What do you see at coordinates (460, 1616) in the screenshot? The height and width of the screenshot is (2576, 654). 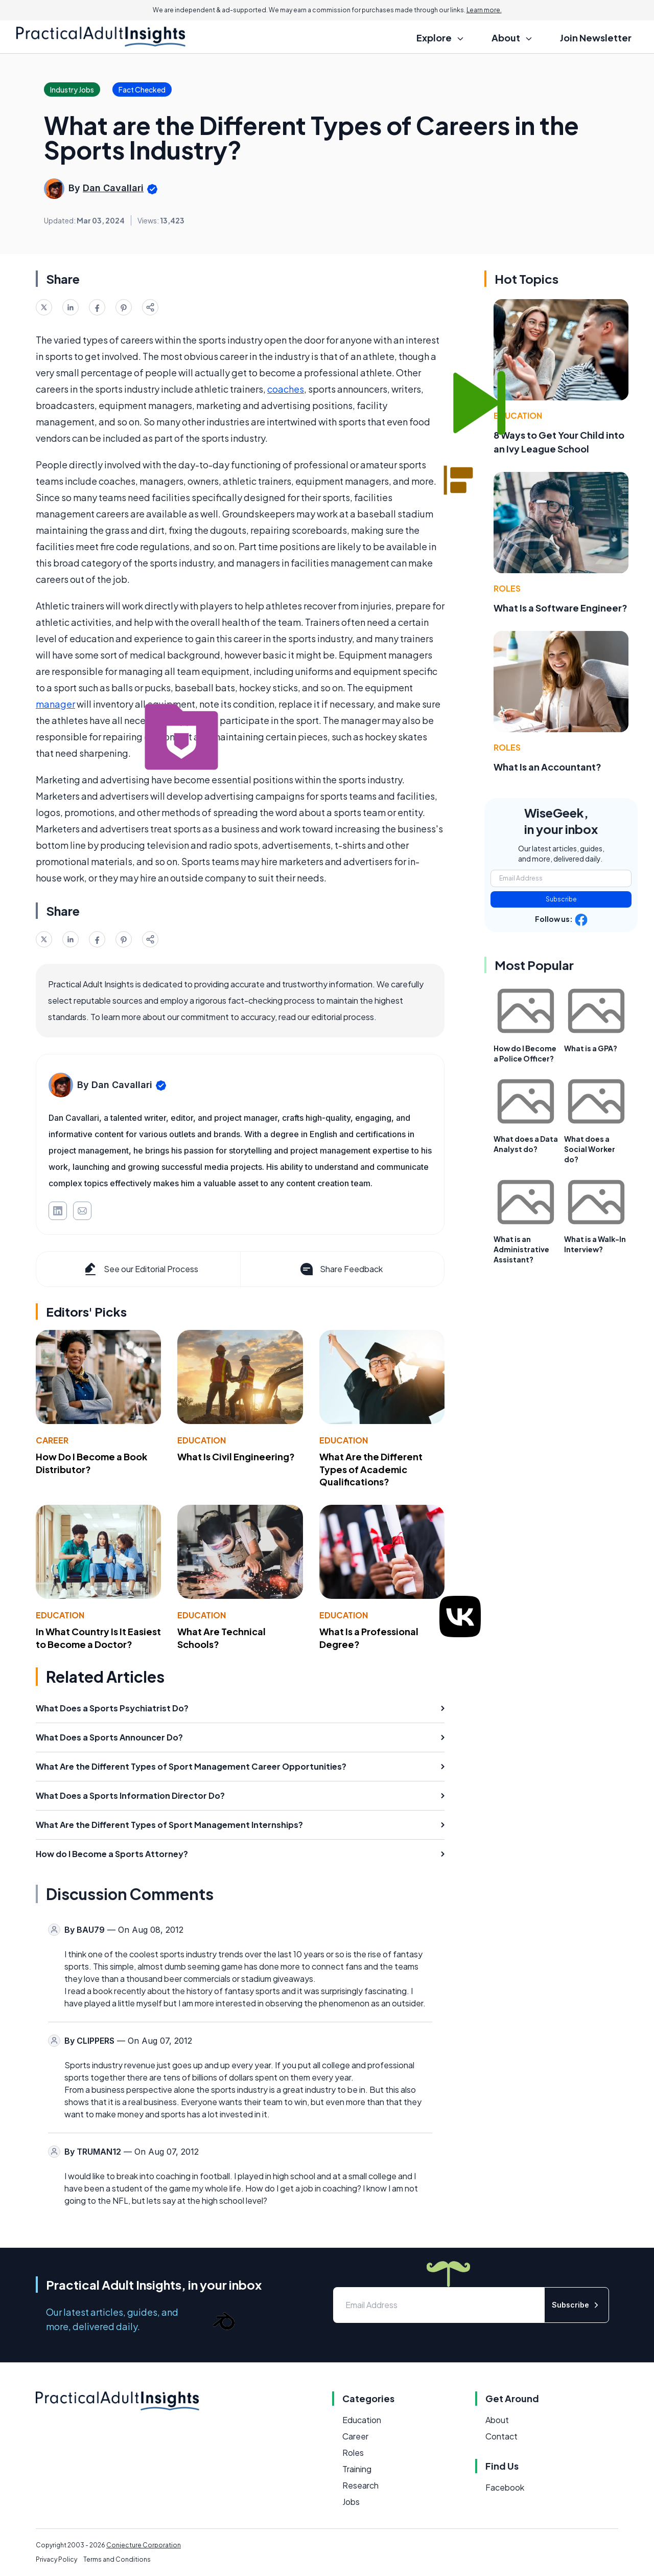 I see `open the VK social network app` at bounding box center [460, 1616].